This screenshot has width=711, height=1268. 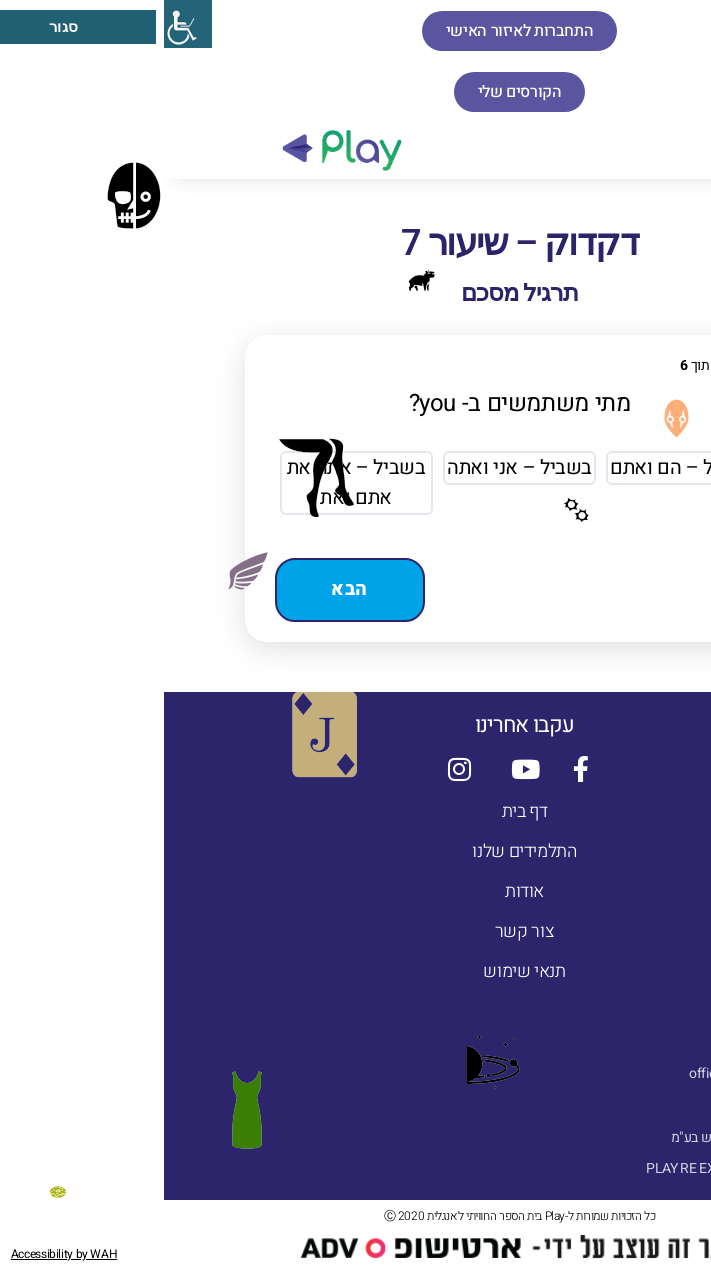 I want to click on select female character legs or lower body, so click(x=316, y=478).